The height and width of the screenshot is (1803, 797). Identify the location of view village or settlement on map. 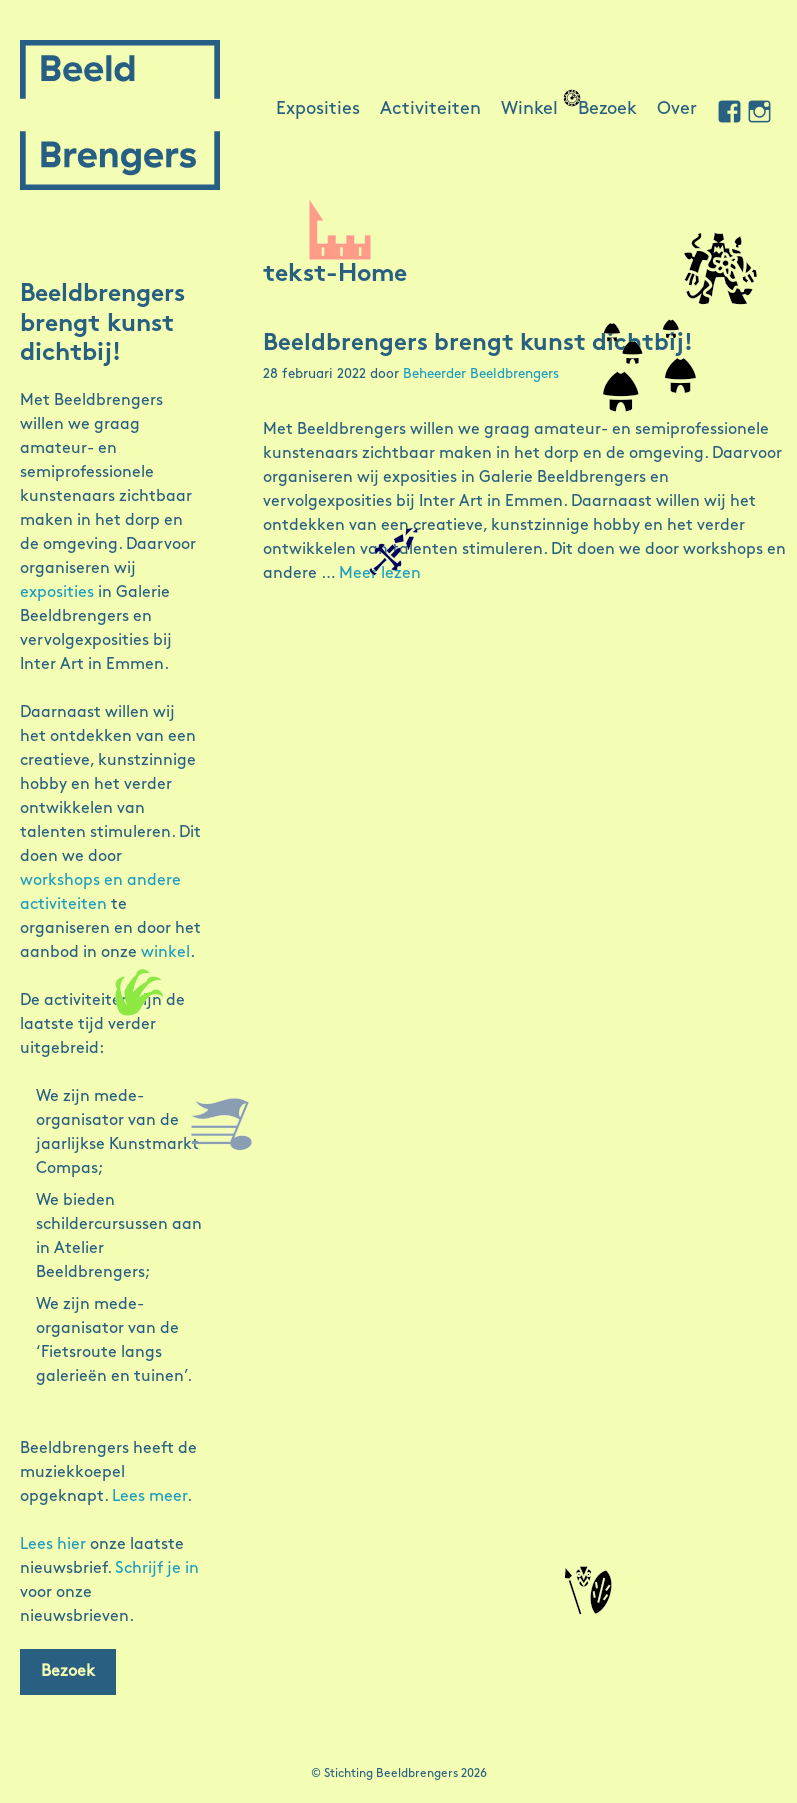
(649, 365).